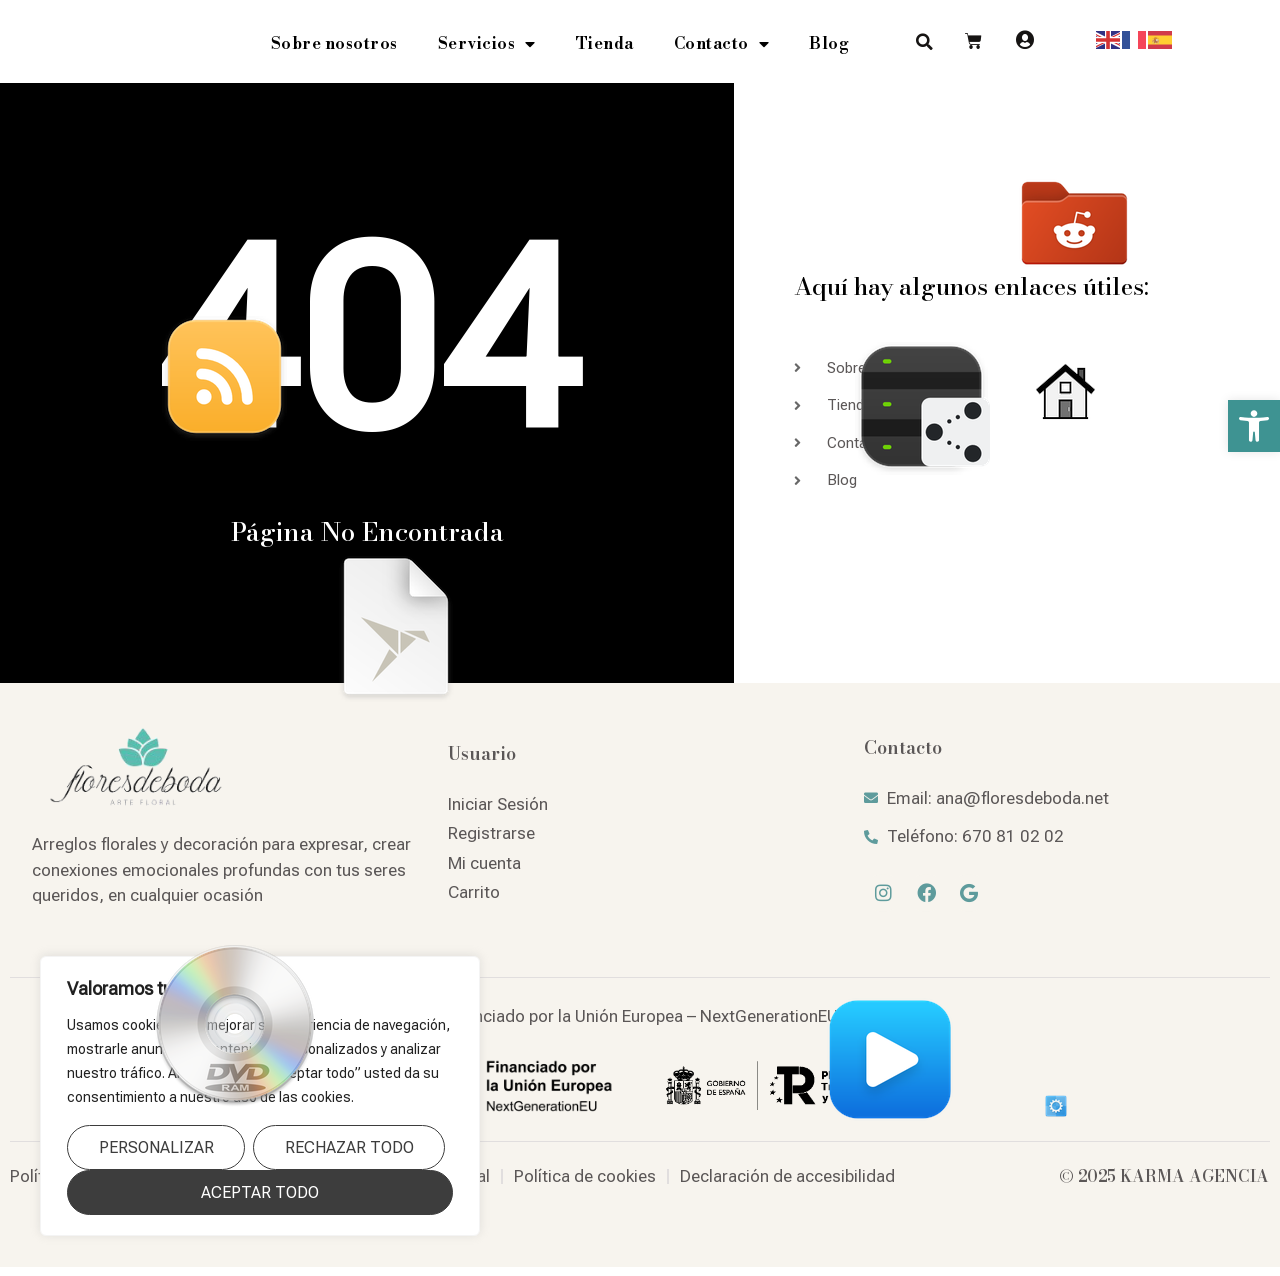 The height and width of the screenshot is (1276, 1280). I want to click on navigate to your home folder, so click(1065, 391).